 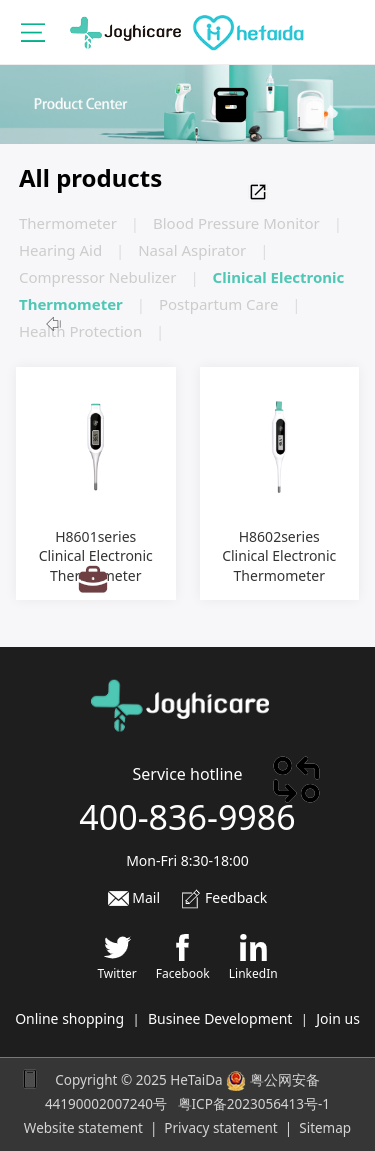 What do you see at coordinates (258, 192) in the screenshot?
I see `open link in a new window or tab` at bounding box center [258, 192].